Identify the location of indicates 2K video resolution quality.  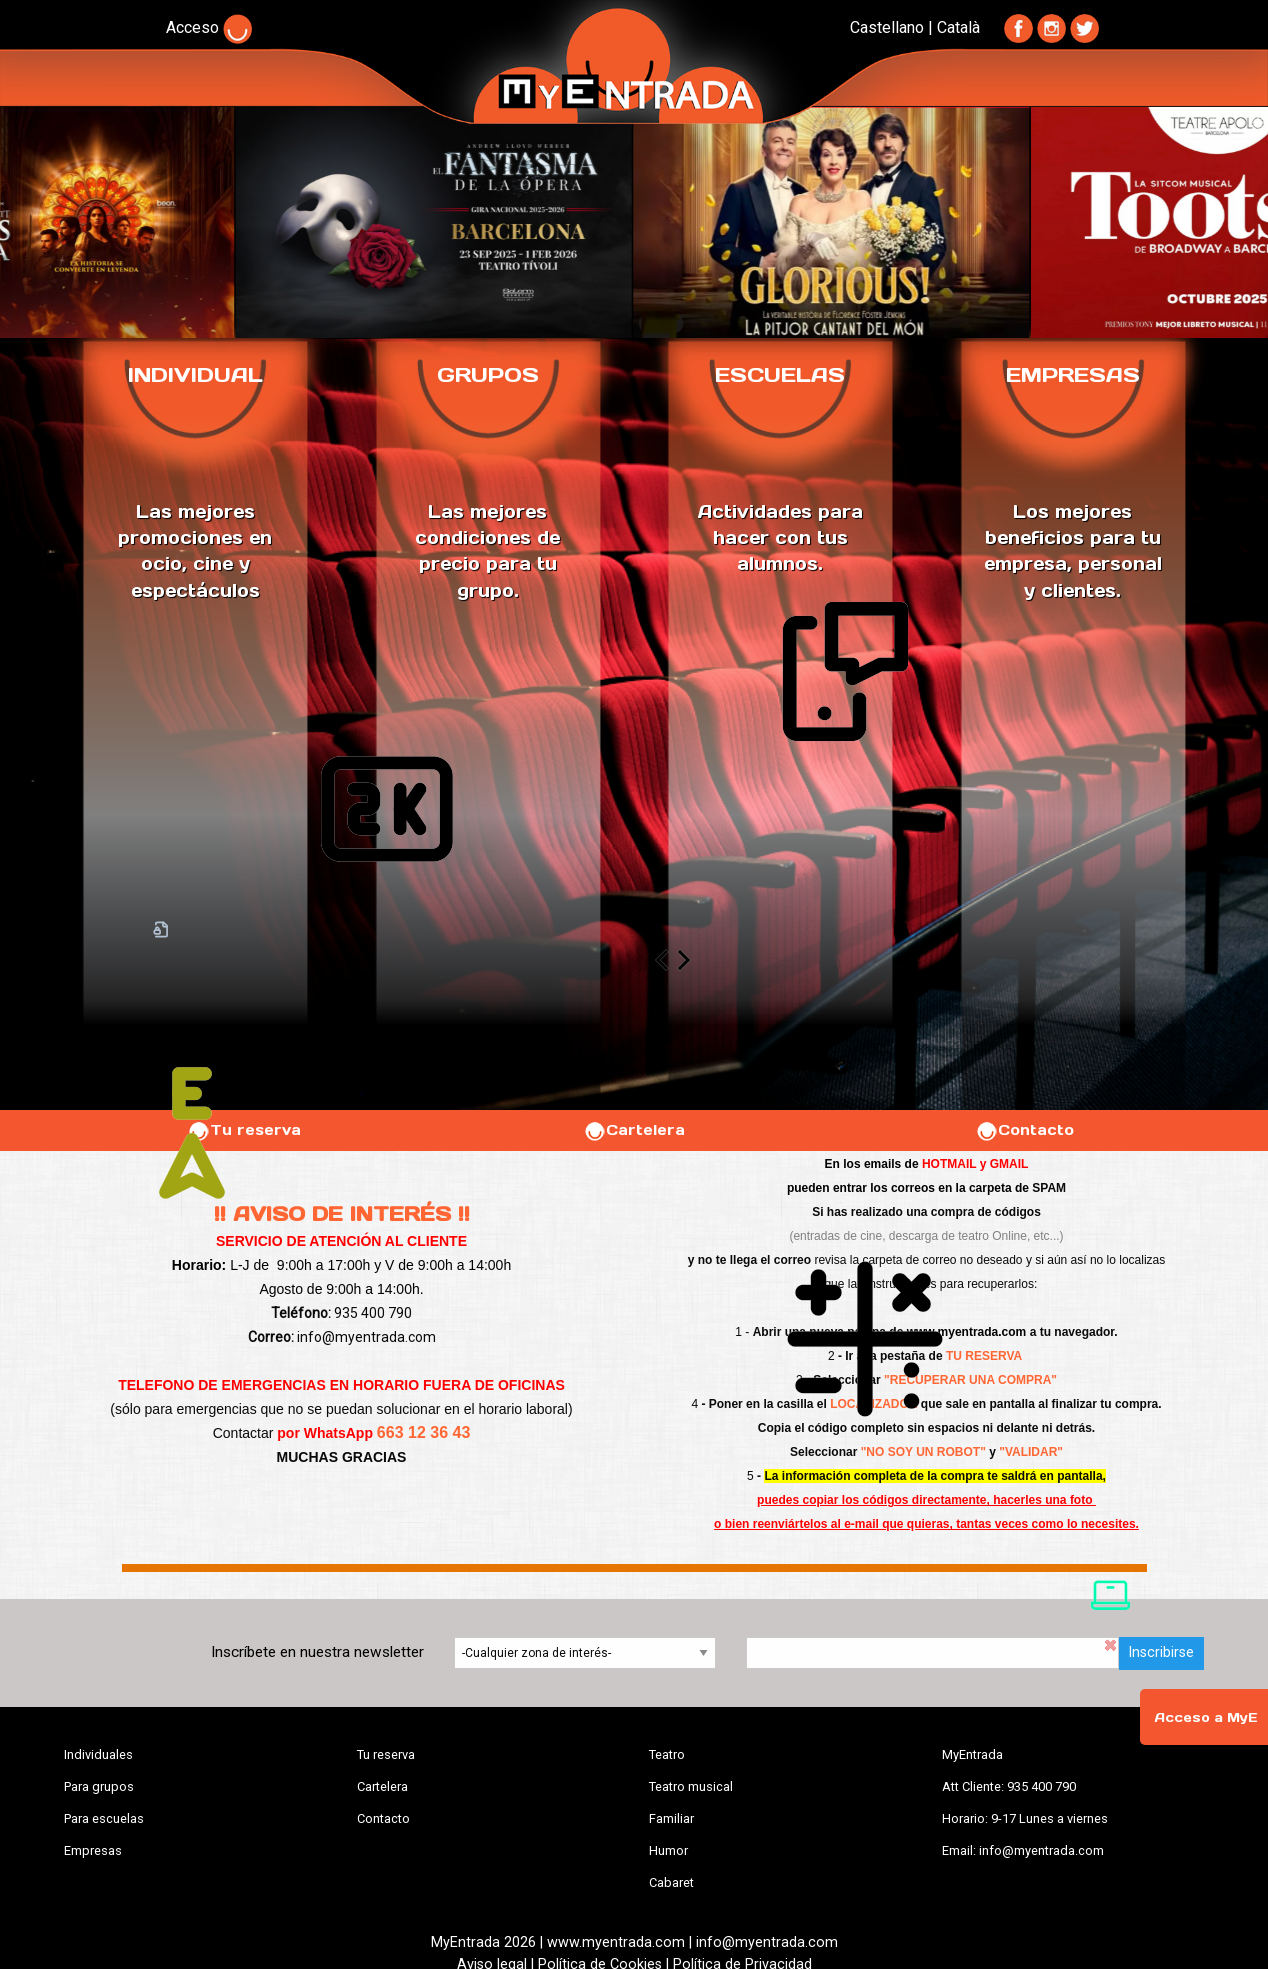
(387, 809).